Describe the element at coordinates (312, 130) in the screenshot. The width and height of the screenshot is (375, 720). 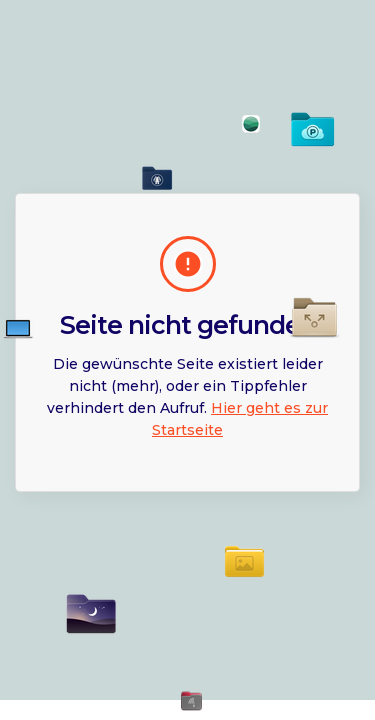
I see `open pCloud folder` at that location.